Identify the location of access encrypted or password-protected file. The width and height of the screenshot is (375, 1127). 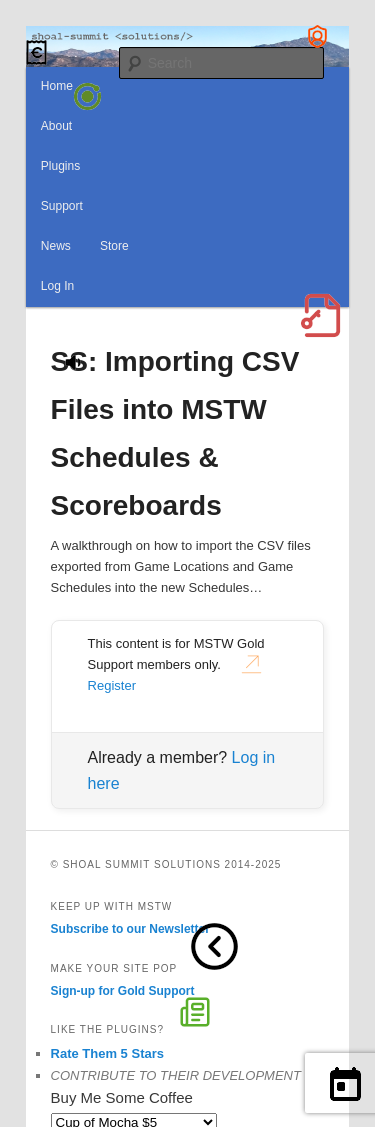
(322, 315).